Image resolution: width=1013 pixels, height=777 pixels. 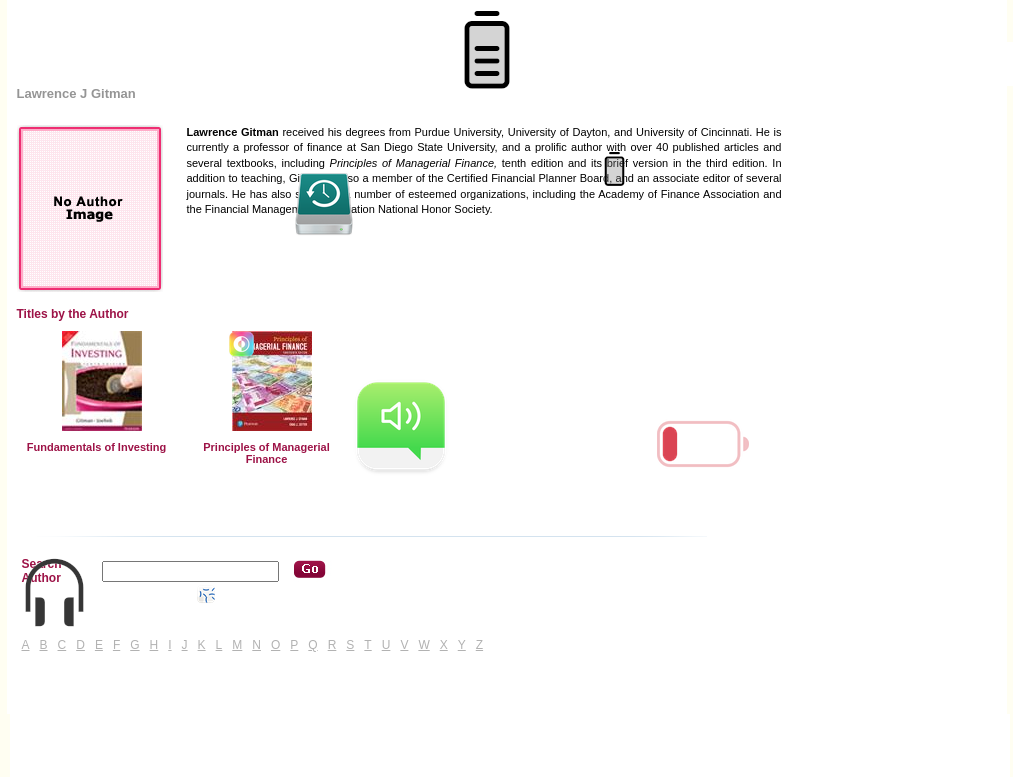 What do you see at coordinates (614, 169) in the screenshot?
I see `indicates battery is completely drained` at bounding box center [614, 169].